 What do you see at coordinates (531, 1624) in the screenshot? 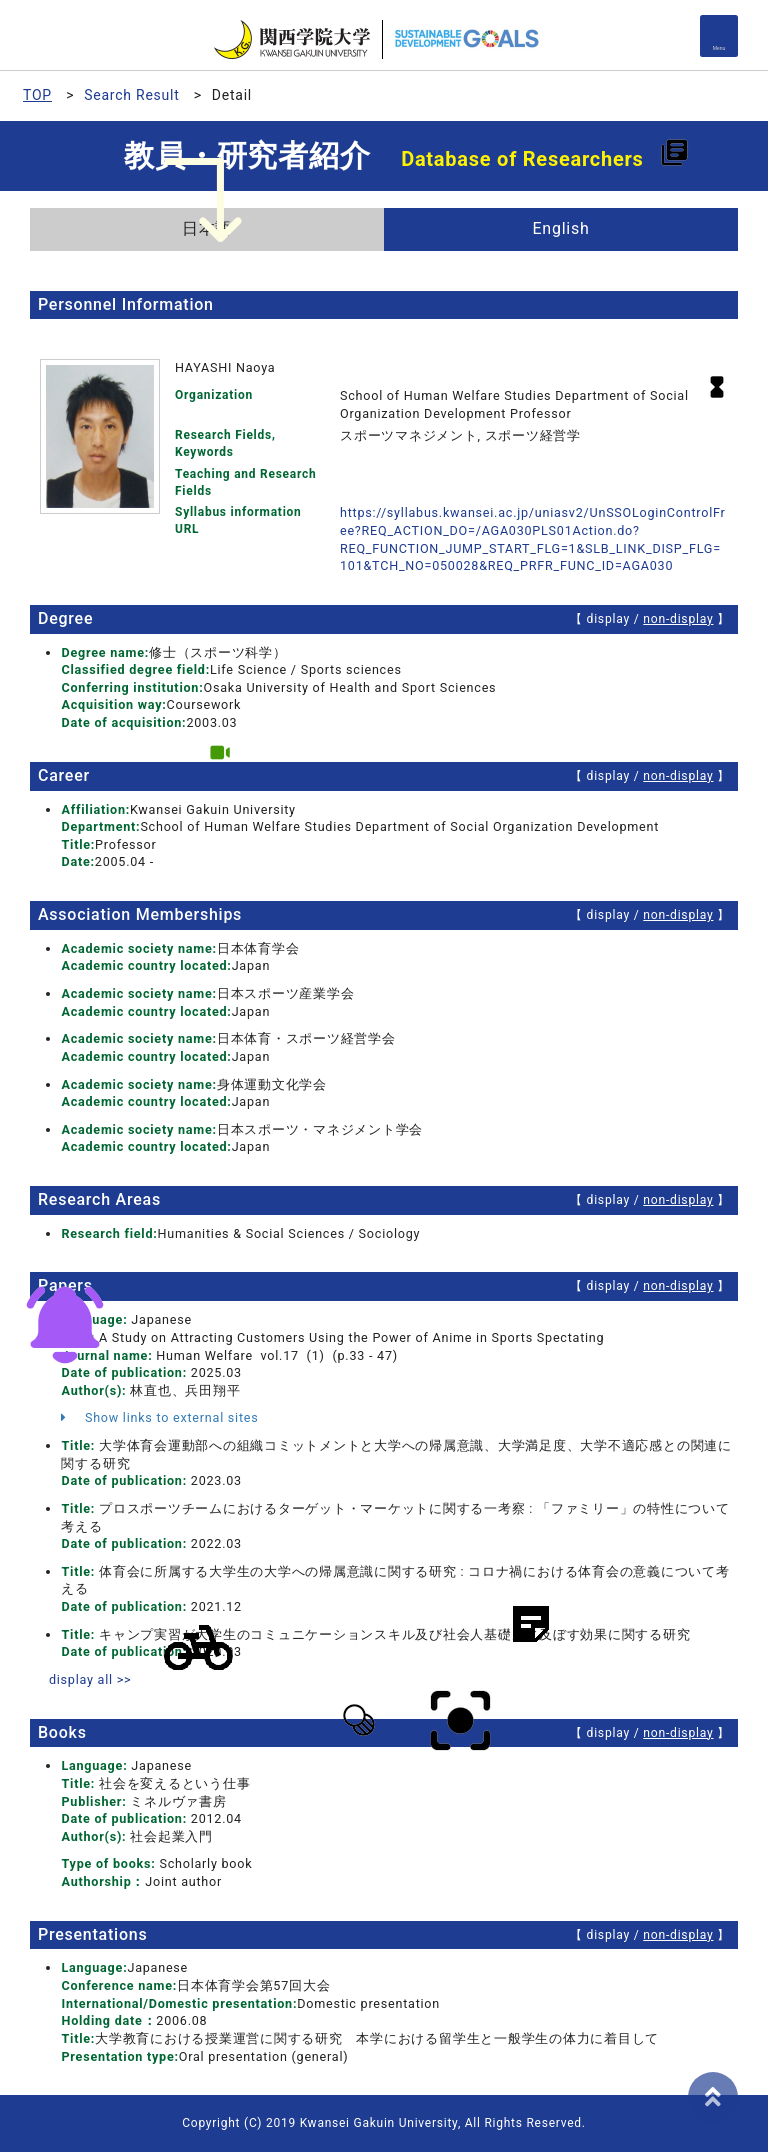
I see `create a new sticky note` at bounding box center [531, 1624].